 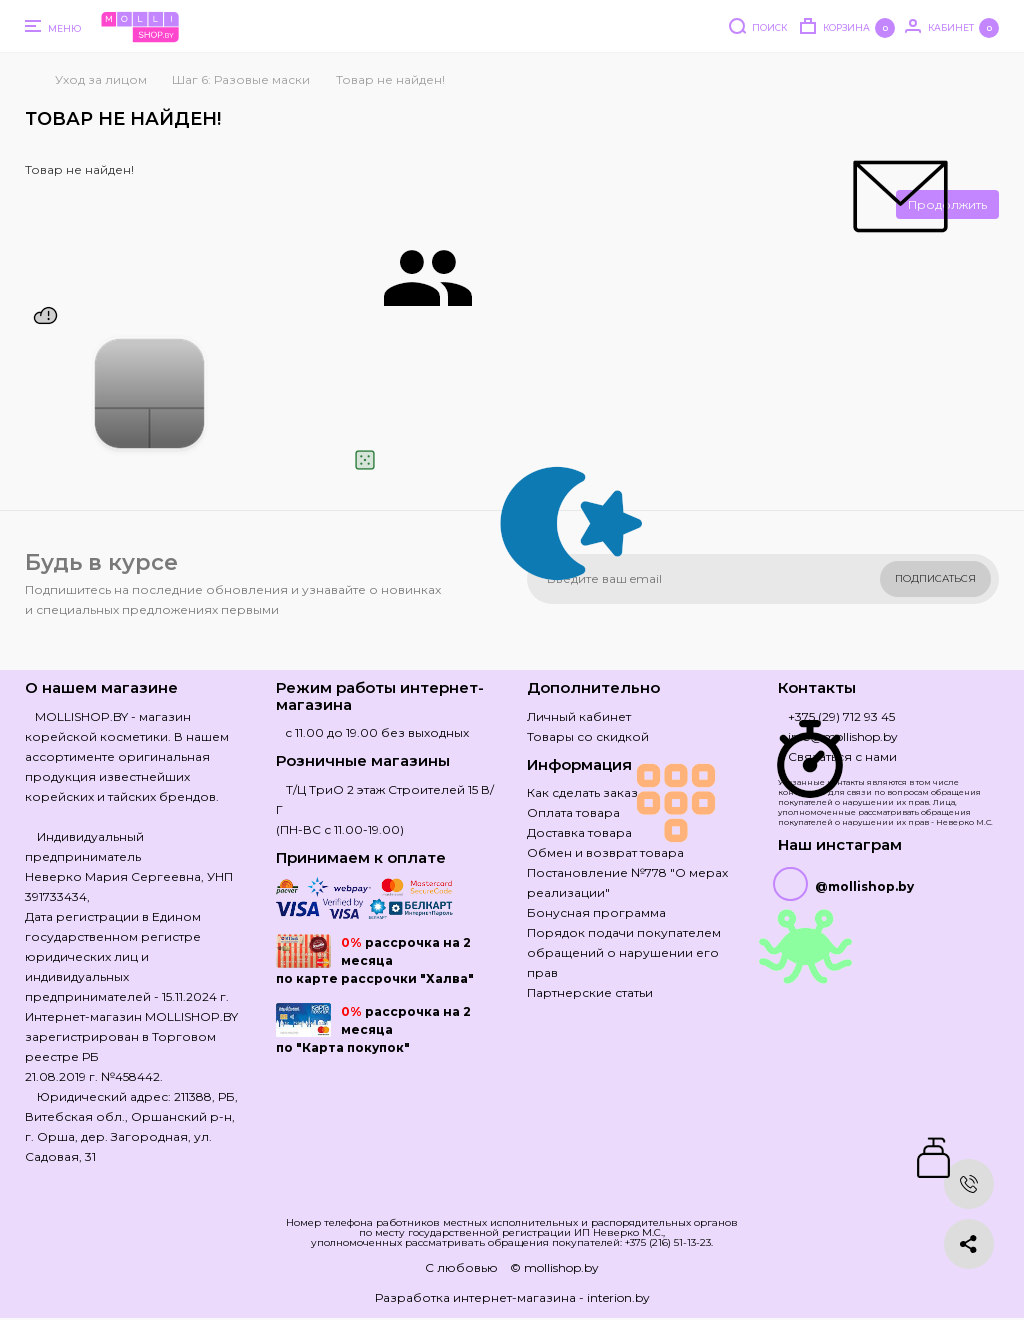 What do you see at coordinates (810, 759) in the screenshot?
I see `start or stop a timer` at bounding box center [810, 759].